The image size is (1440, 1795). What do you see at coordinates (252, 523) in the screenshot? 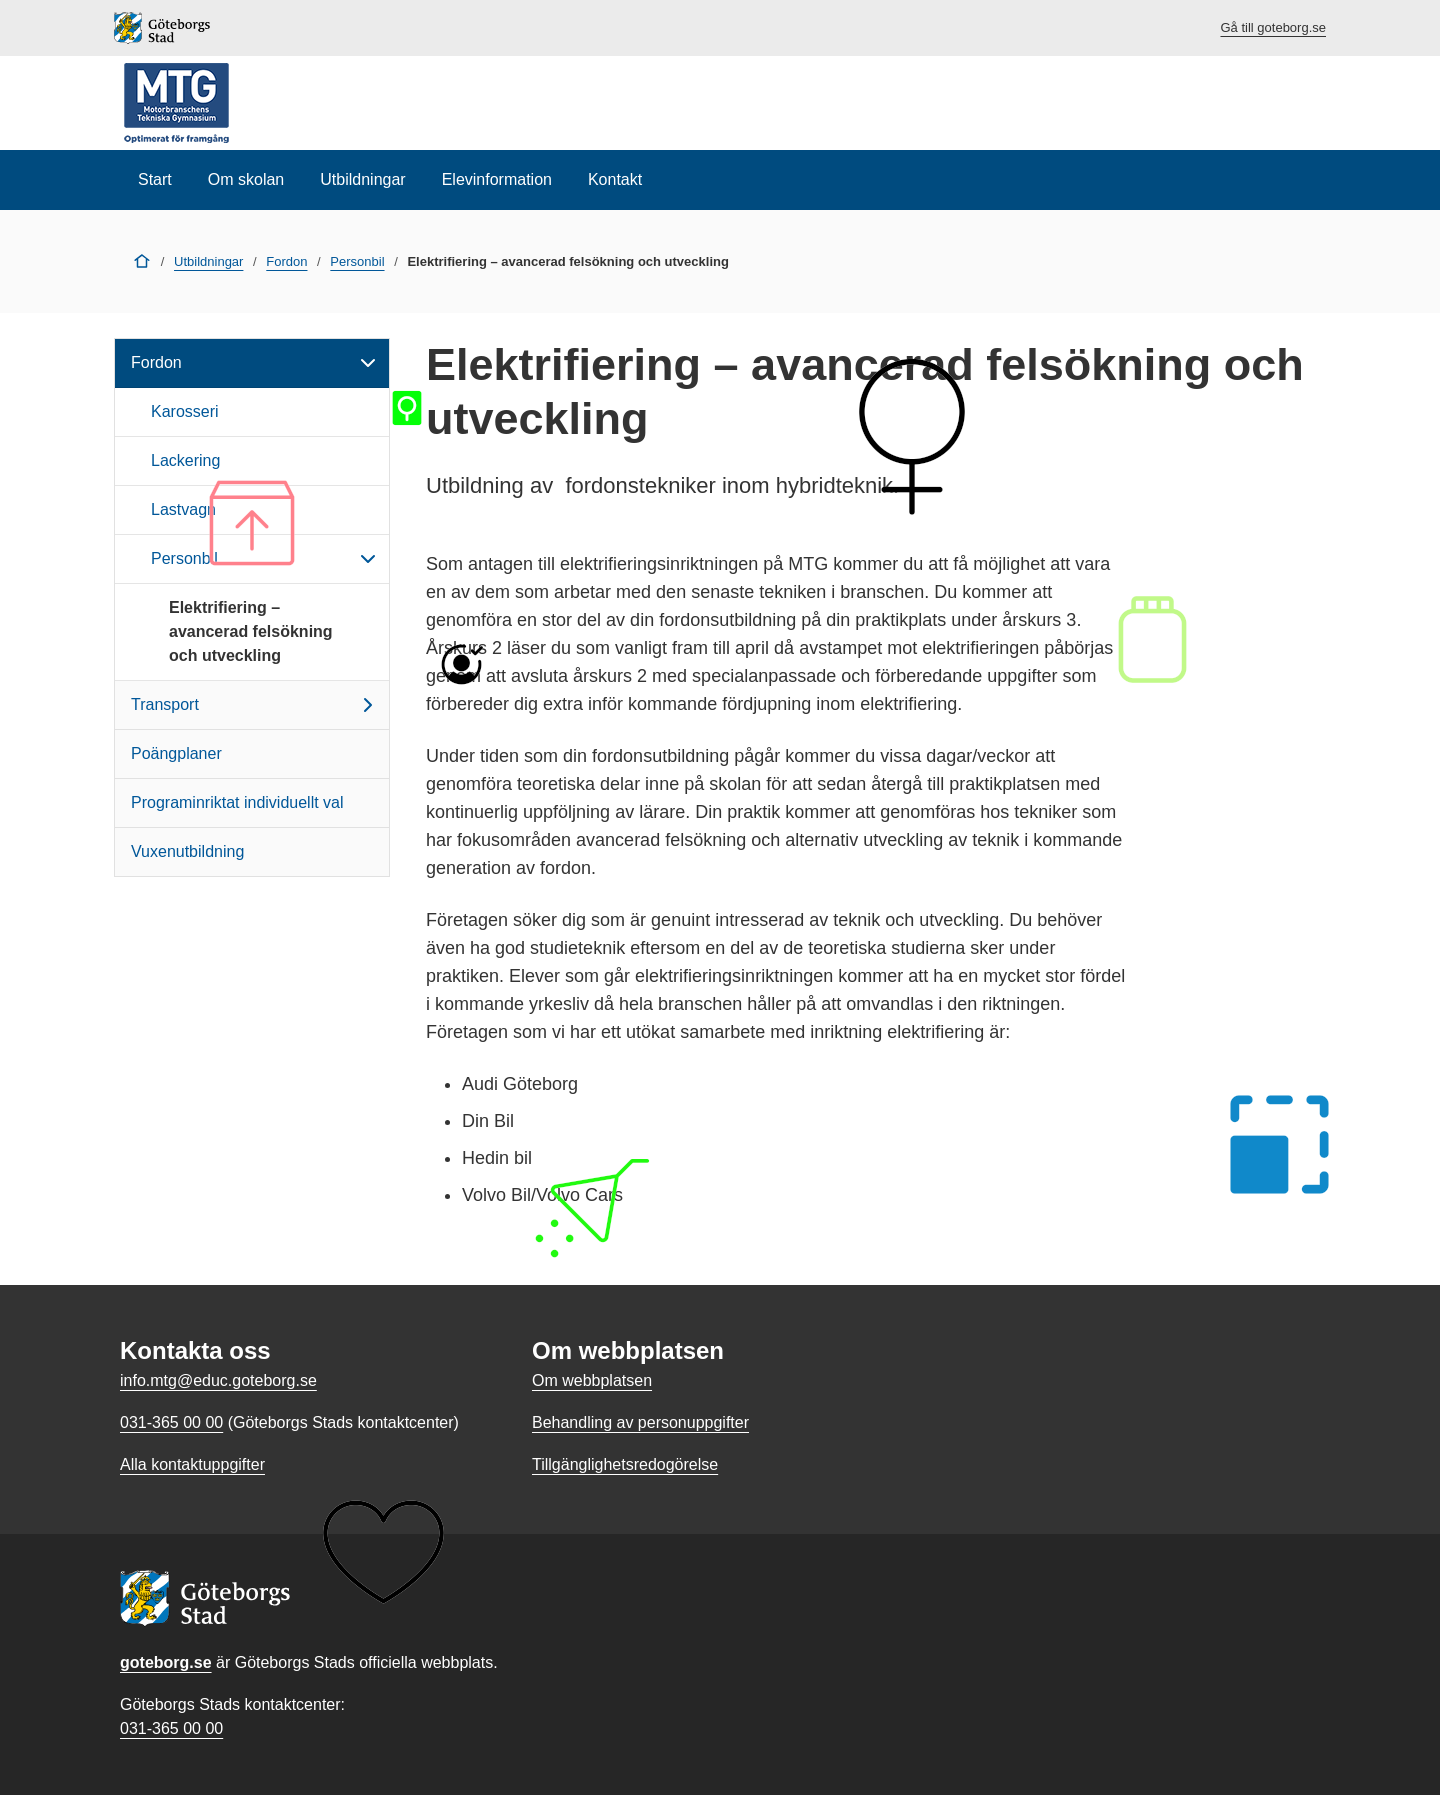
I see `upload files to storage` at bounding box center [252, 523].